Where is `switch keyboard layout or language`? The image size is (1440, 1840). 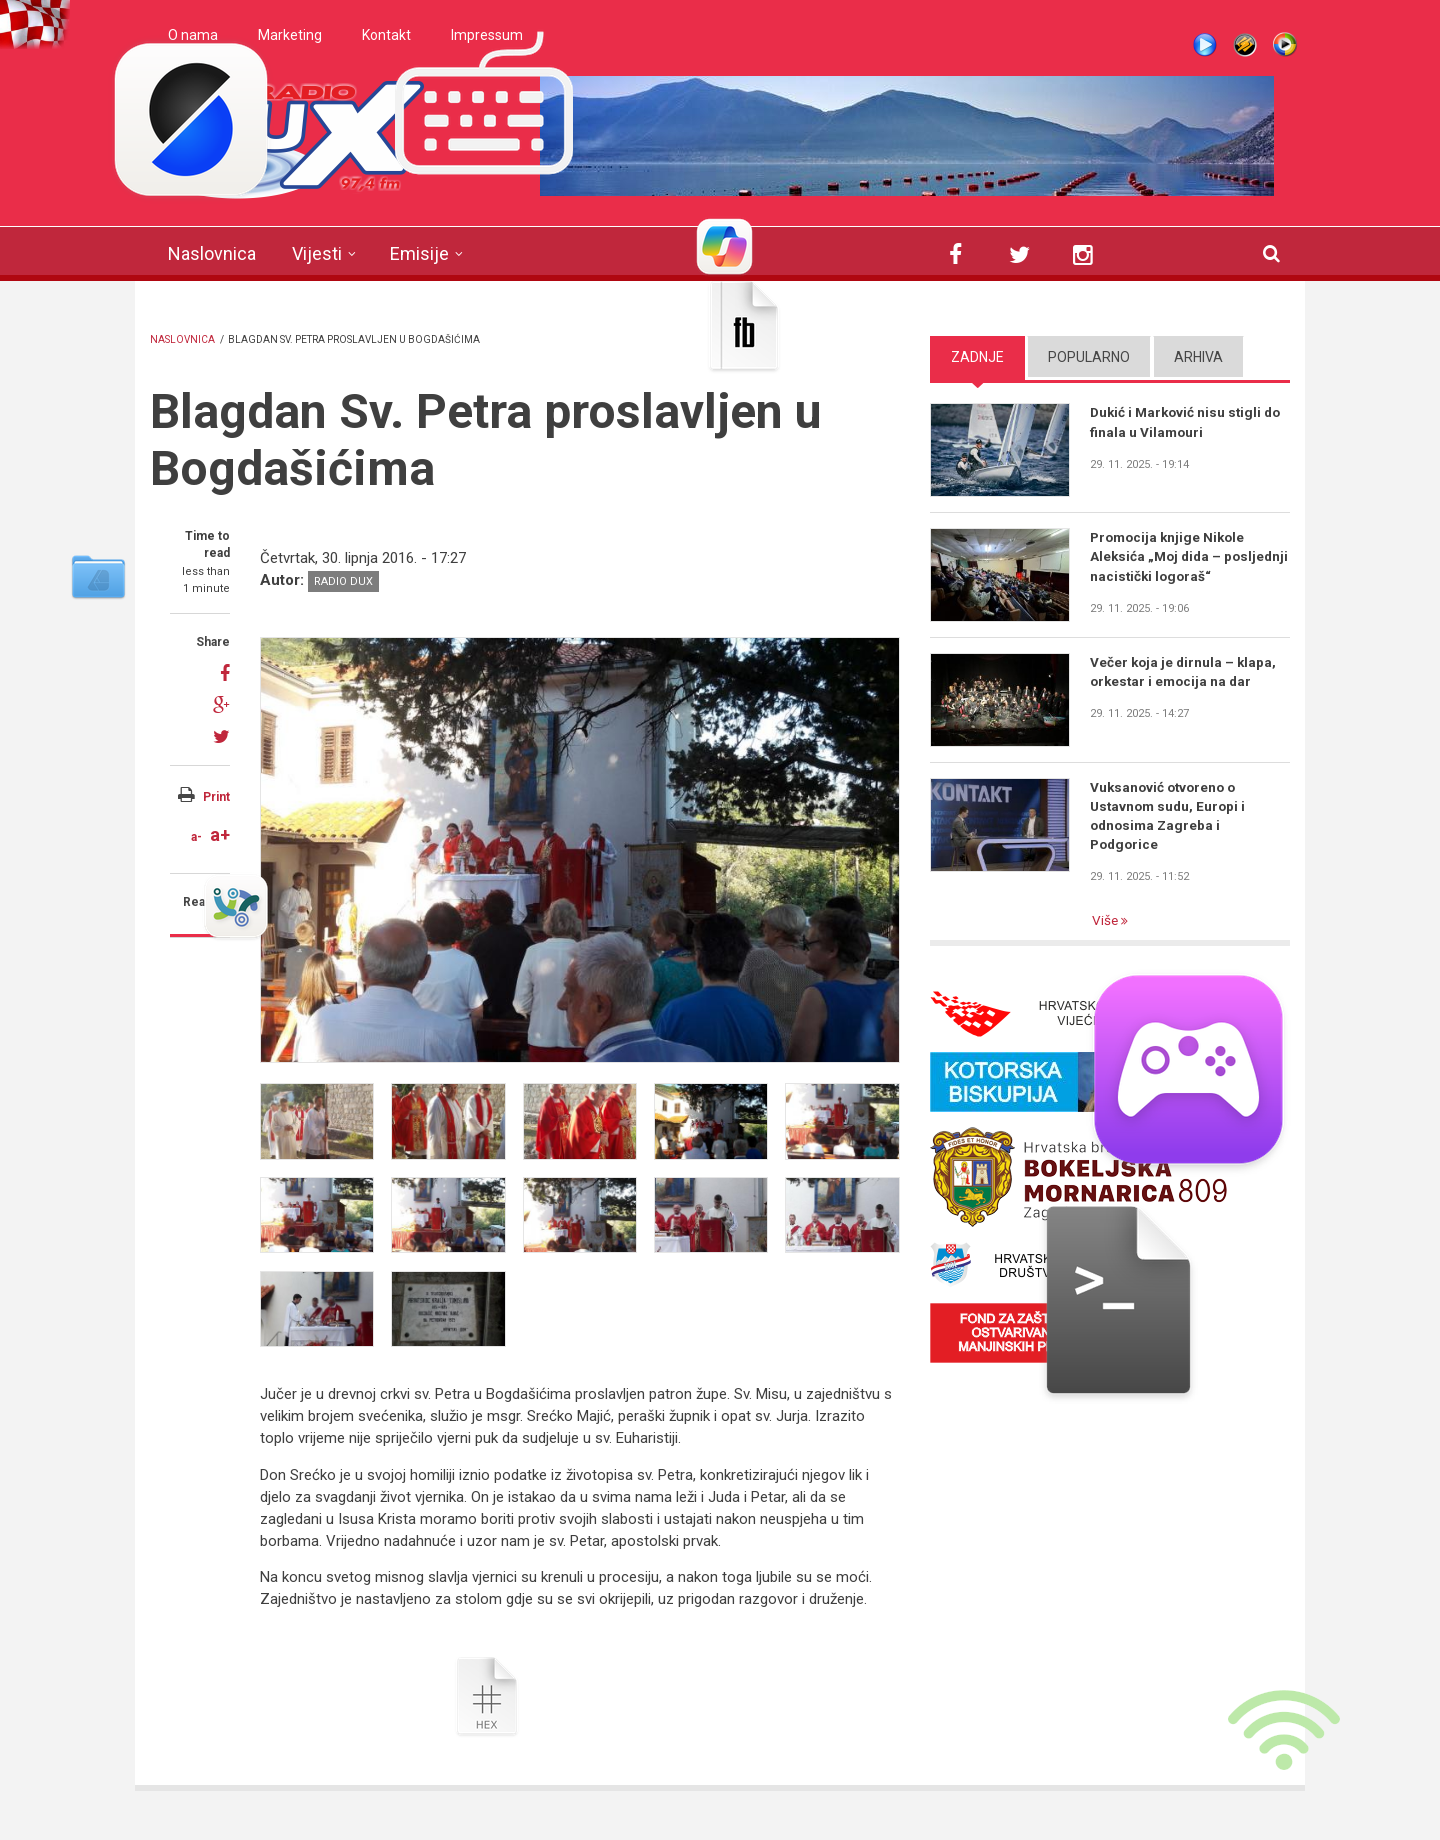 switch keyboard layout or language is located at coordinates (484, 103).